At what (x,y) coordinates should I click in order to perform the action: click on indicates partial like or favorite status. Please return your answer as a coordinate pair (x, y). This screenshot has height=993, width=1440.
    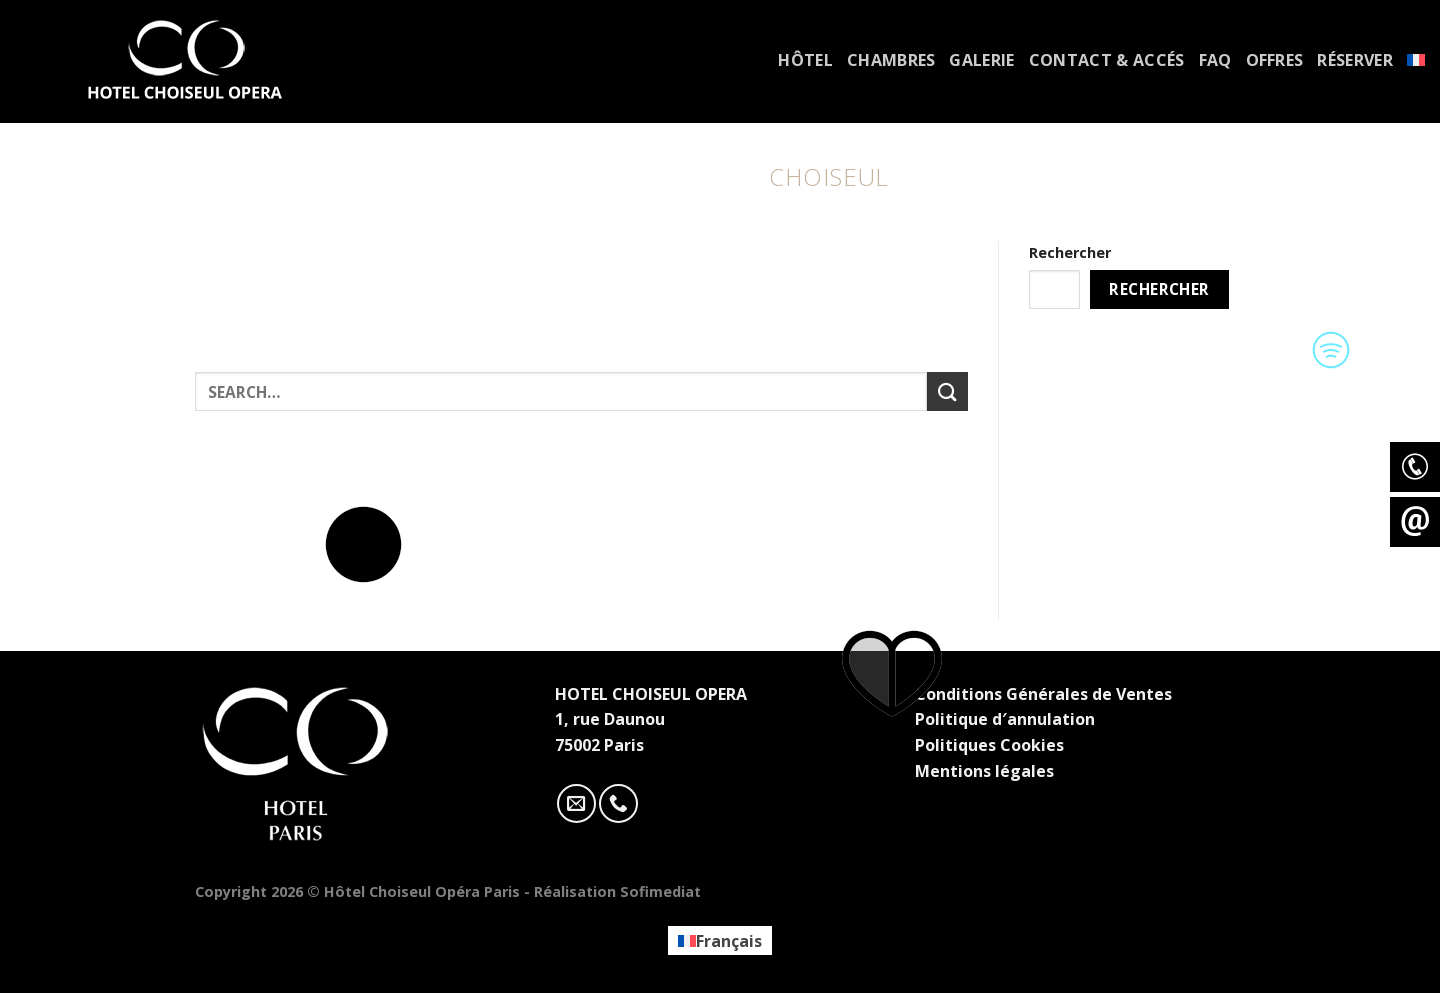
    Looking at the image, I should click on (892, 670).